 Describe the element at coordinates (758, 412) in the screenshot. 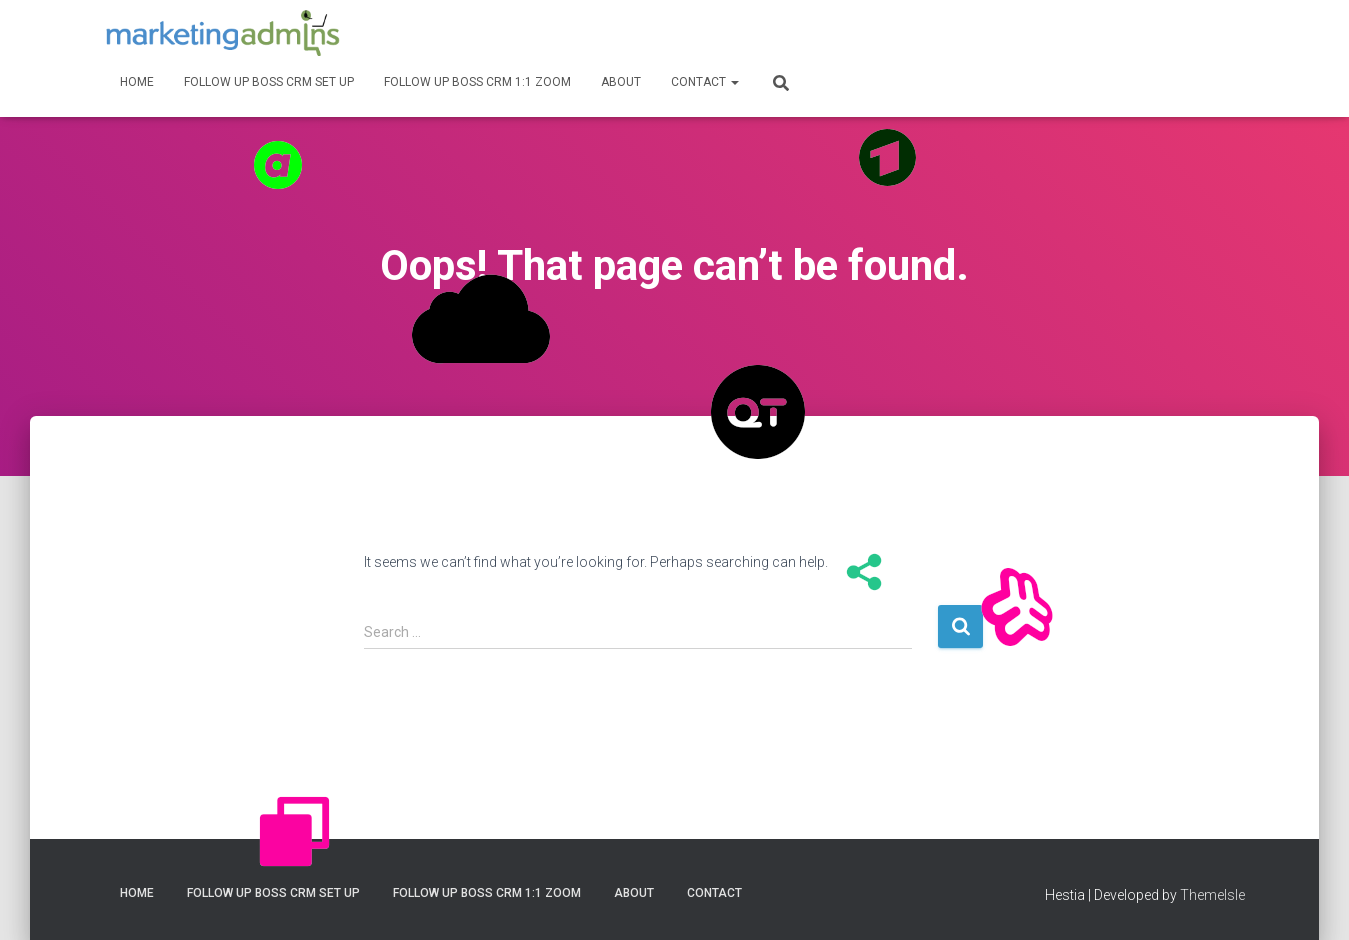

I see `quicktype app or service logo` at that location.